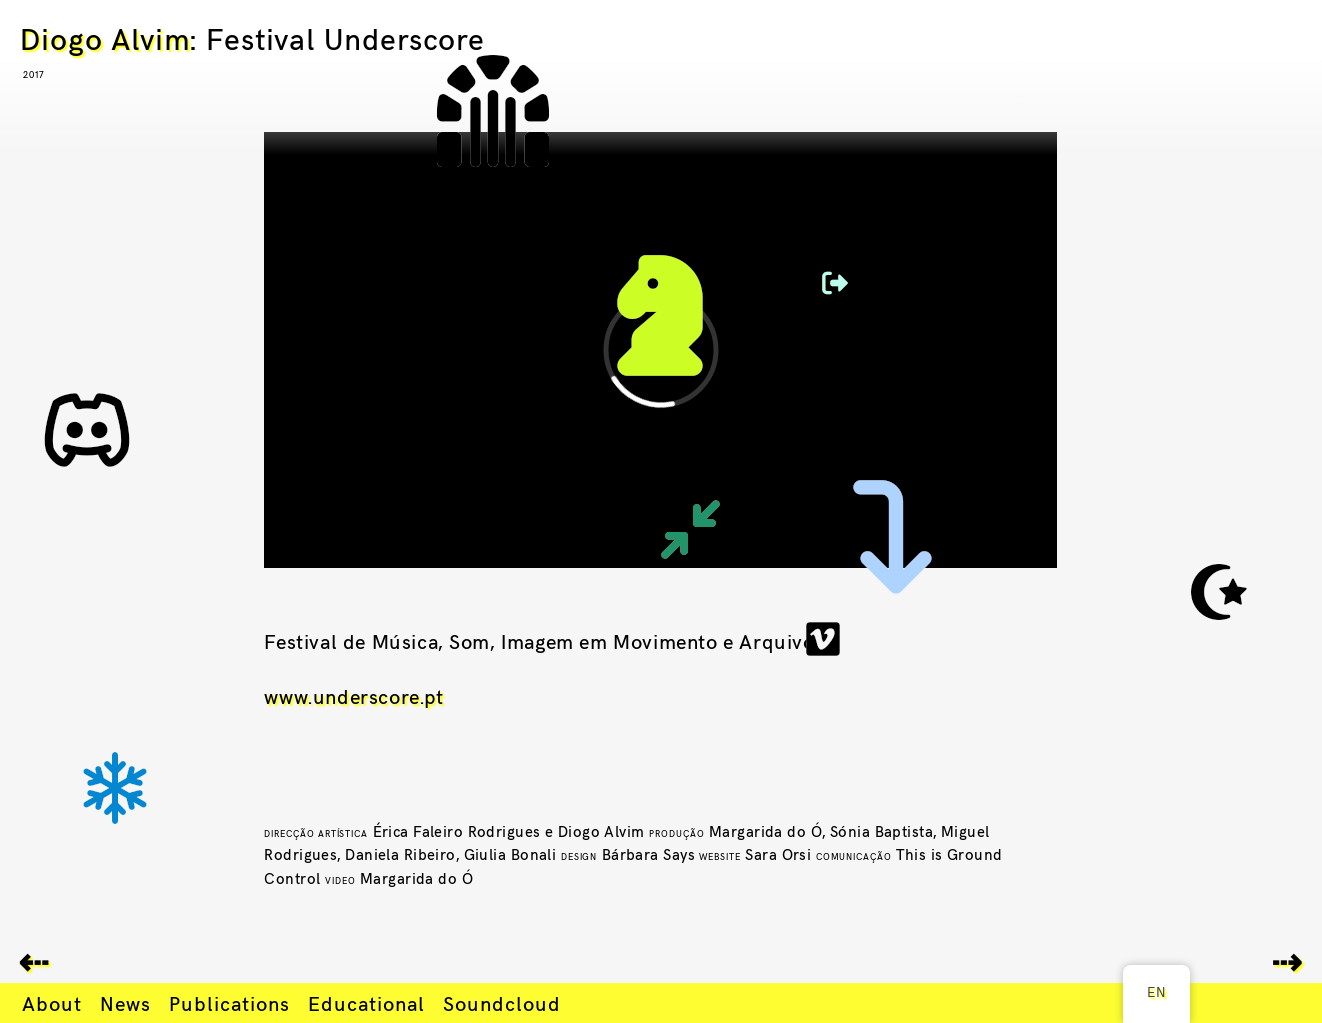 The width and height of the screenshot is (1322, 1023). Describe the element at coordinates (1219, 592) in the screenshot. I see `indicates islamic religious content or settings` at that location.